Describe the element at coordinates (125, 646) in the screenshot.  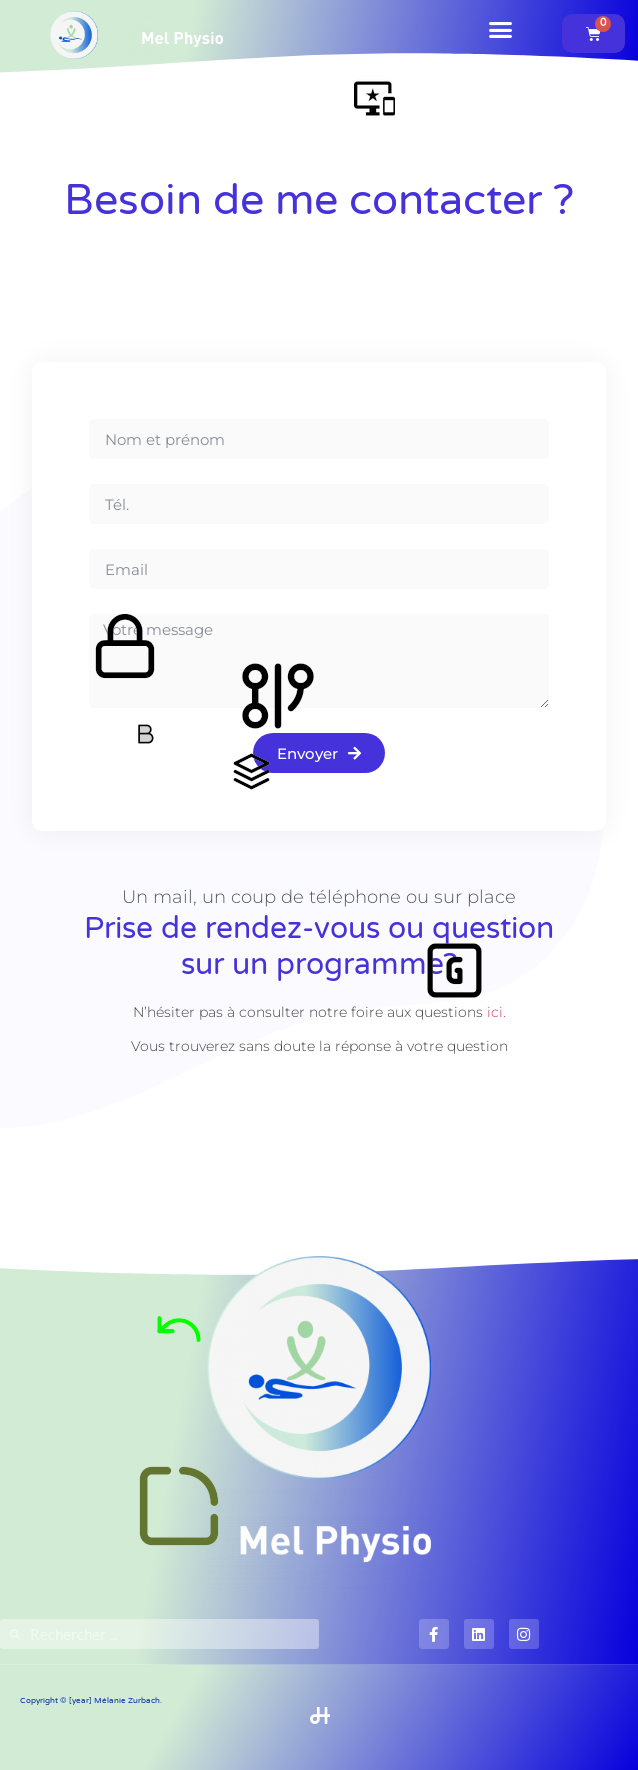
I see `indicates a secure or encrypted connection` at that location.